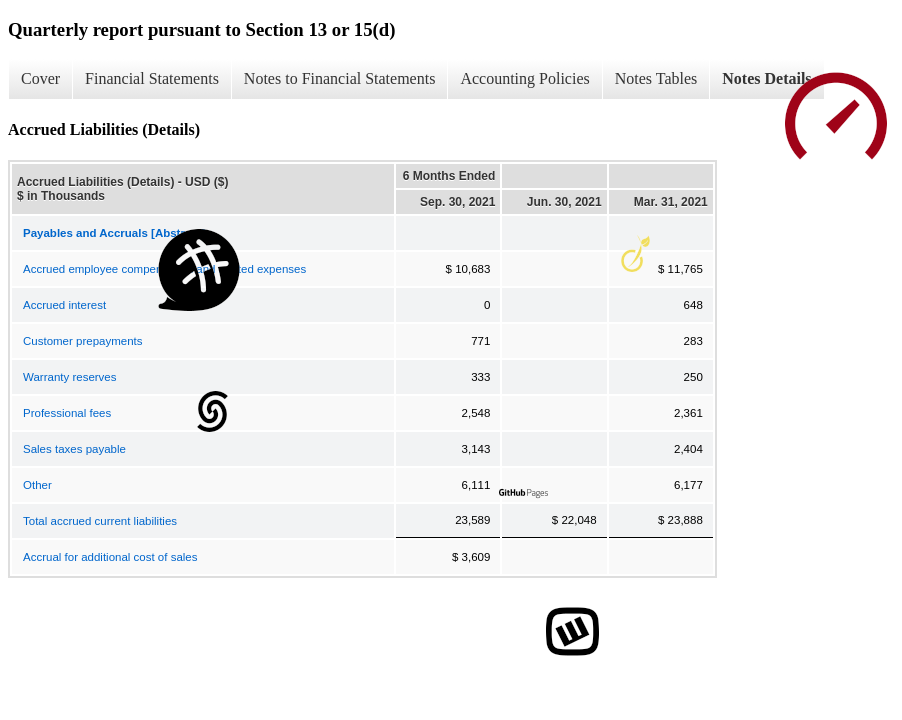 The height and width of the screenshot is (720, 902). Describe the element at coordinates (523, 493) in the screenshot. I see `access github pages hosting settings` at that location.